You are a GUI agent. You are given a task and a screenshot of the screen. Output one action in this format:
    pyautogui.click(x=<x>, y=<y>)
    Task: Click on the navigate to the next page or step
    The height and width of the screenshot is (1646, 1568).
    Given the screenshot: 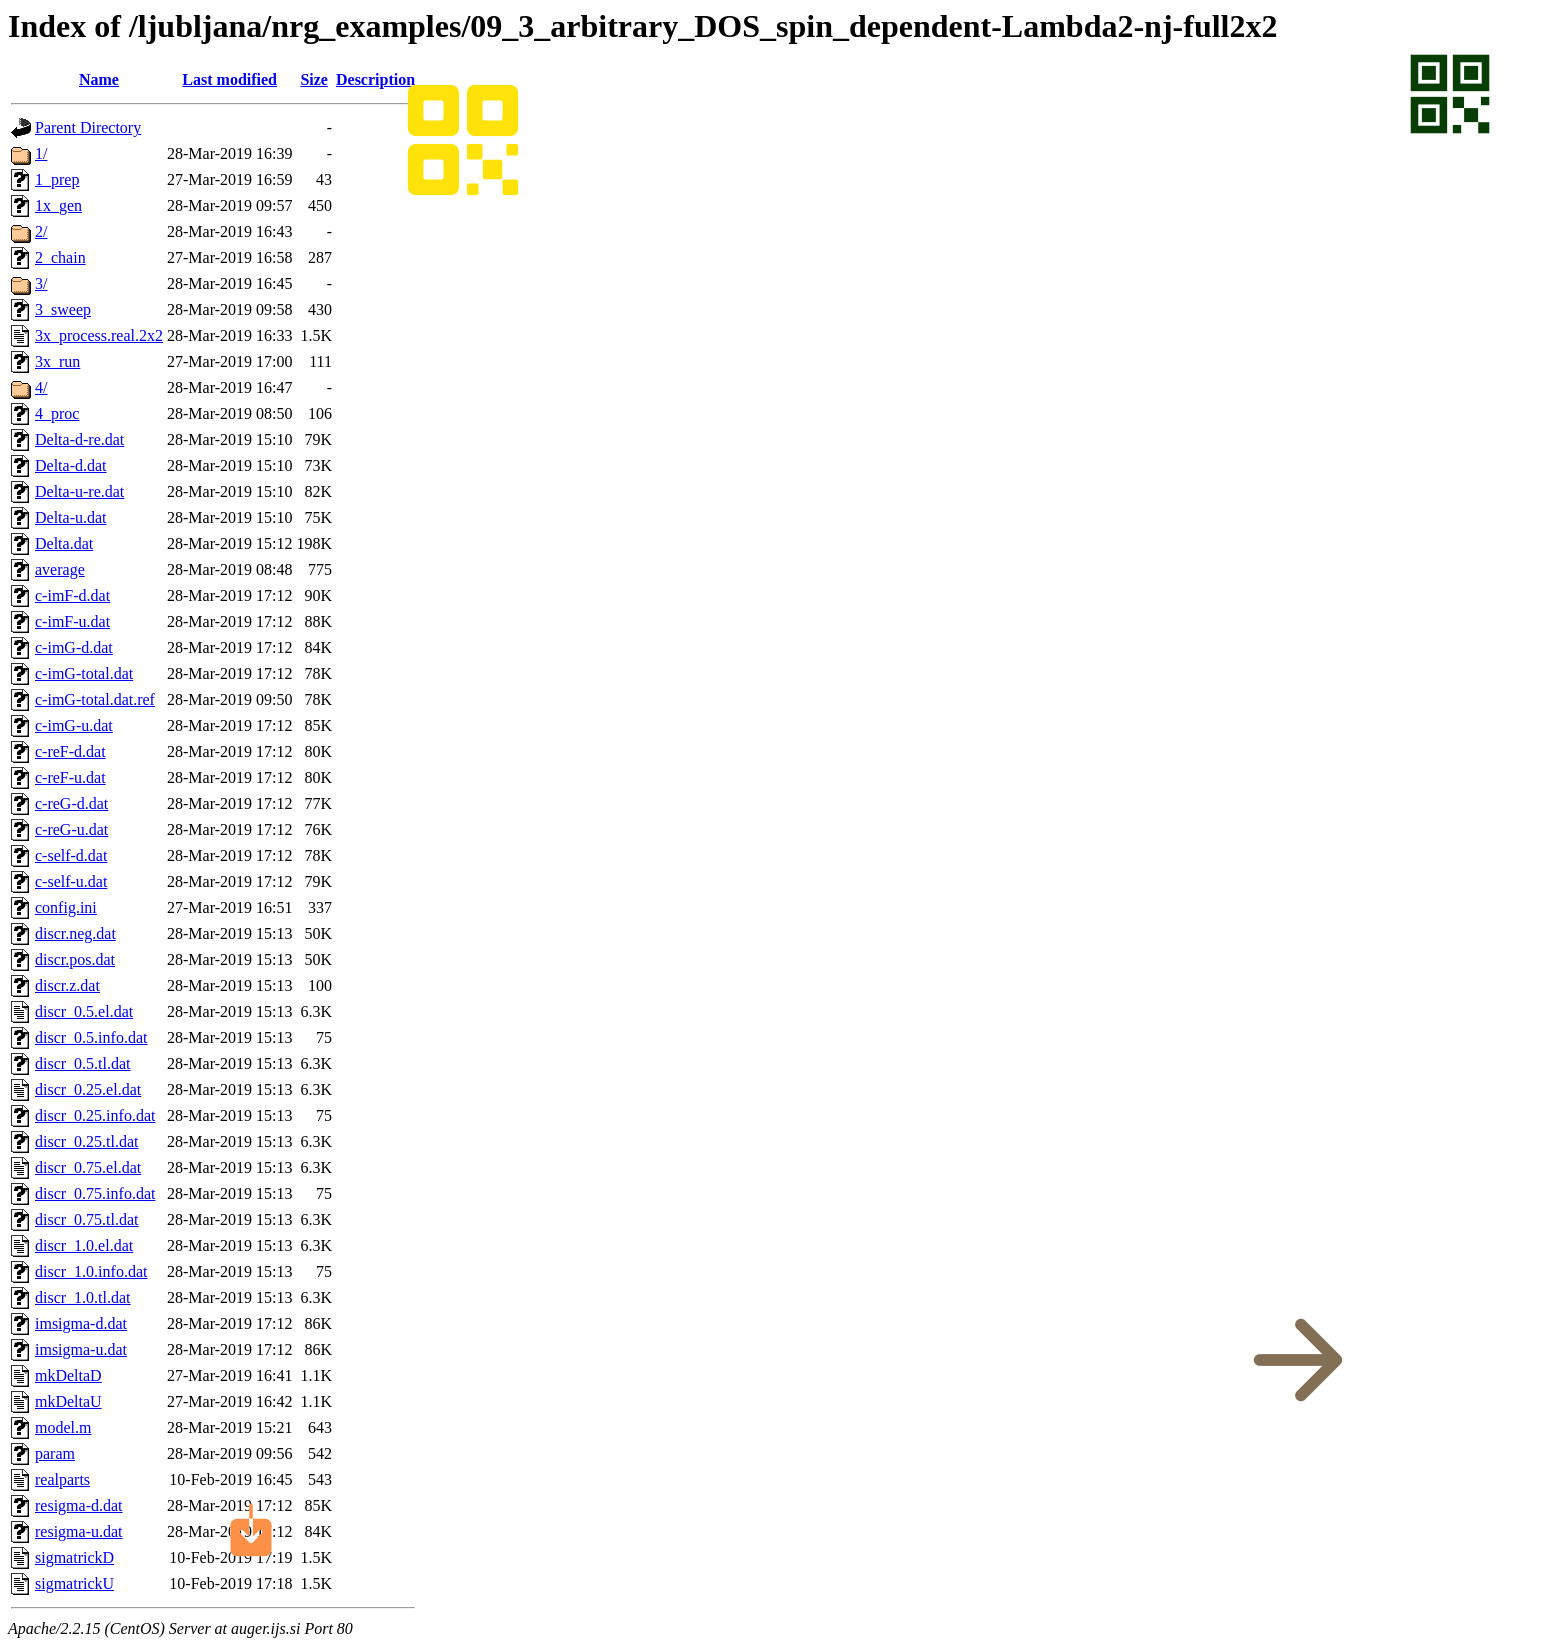 What is the action you would take?
    pyautogui.click(x=1298, y=1360)
    